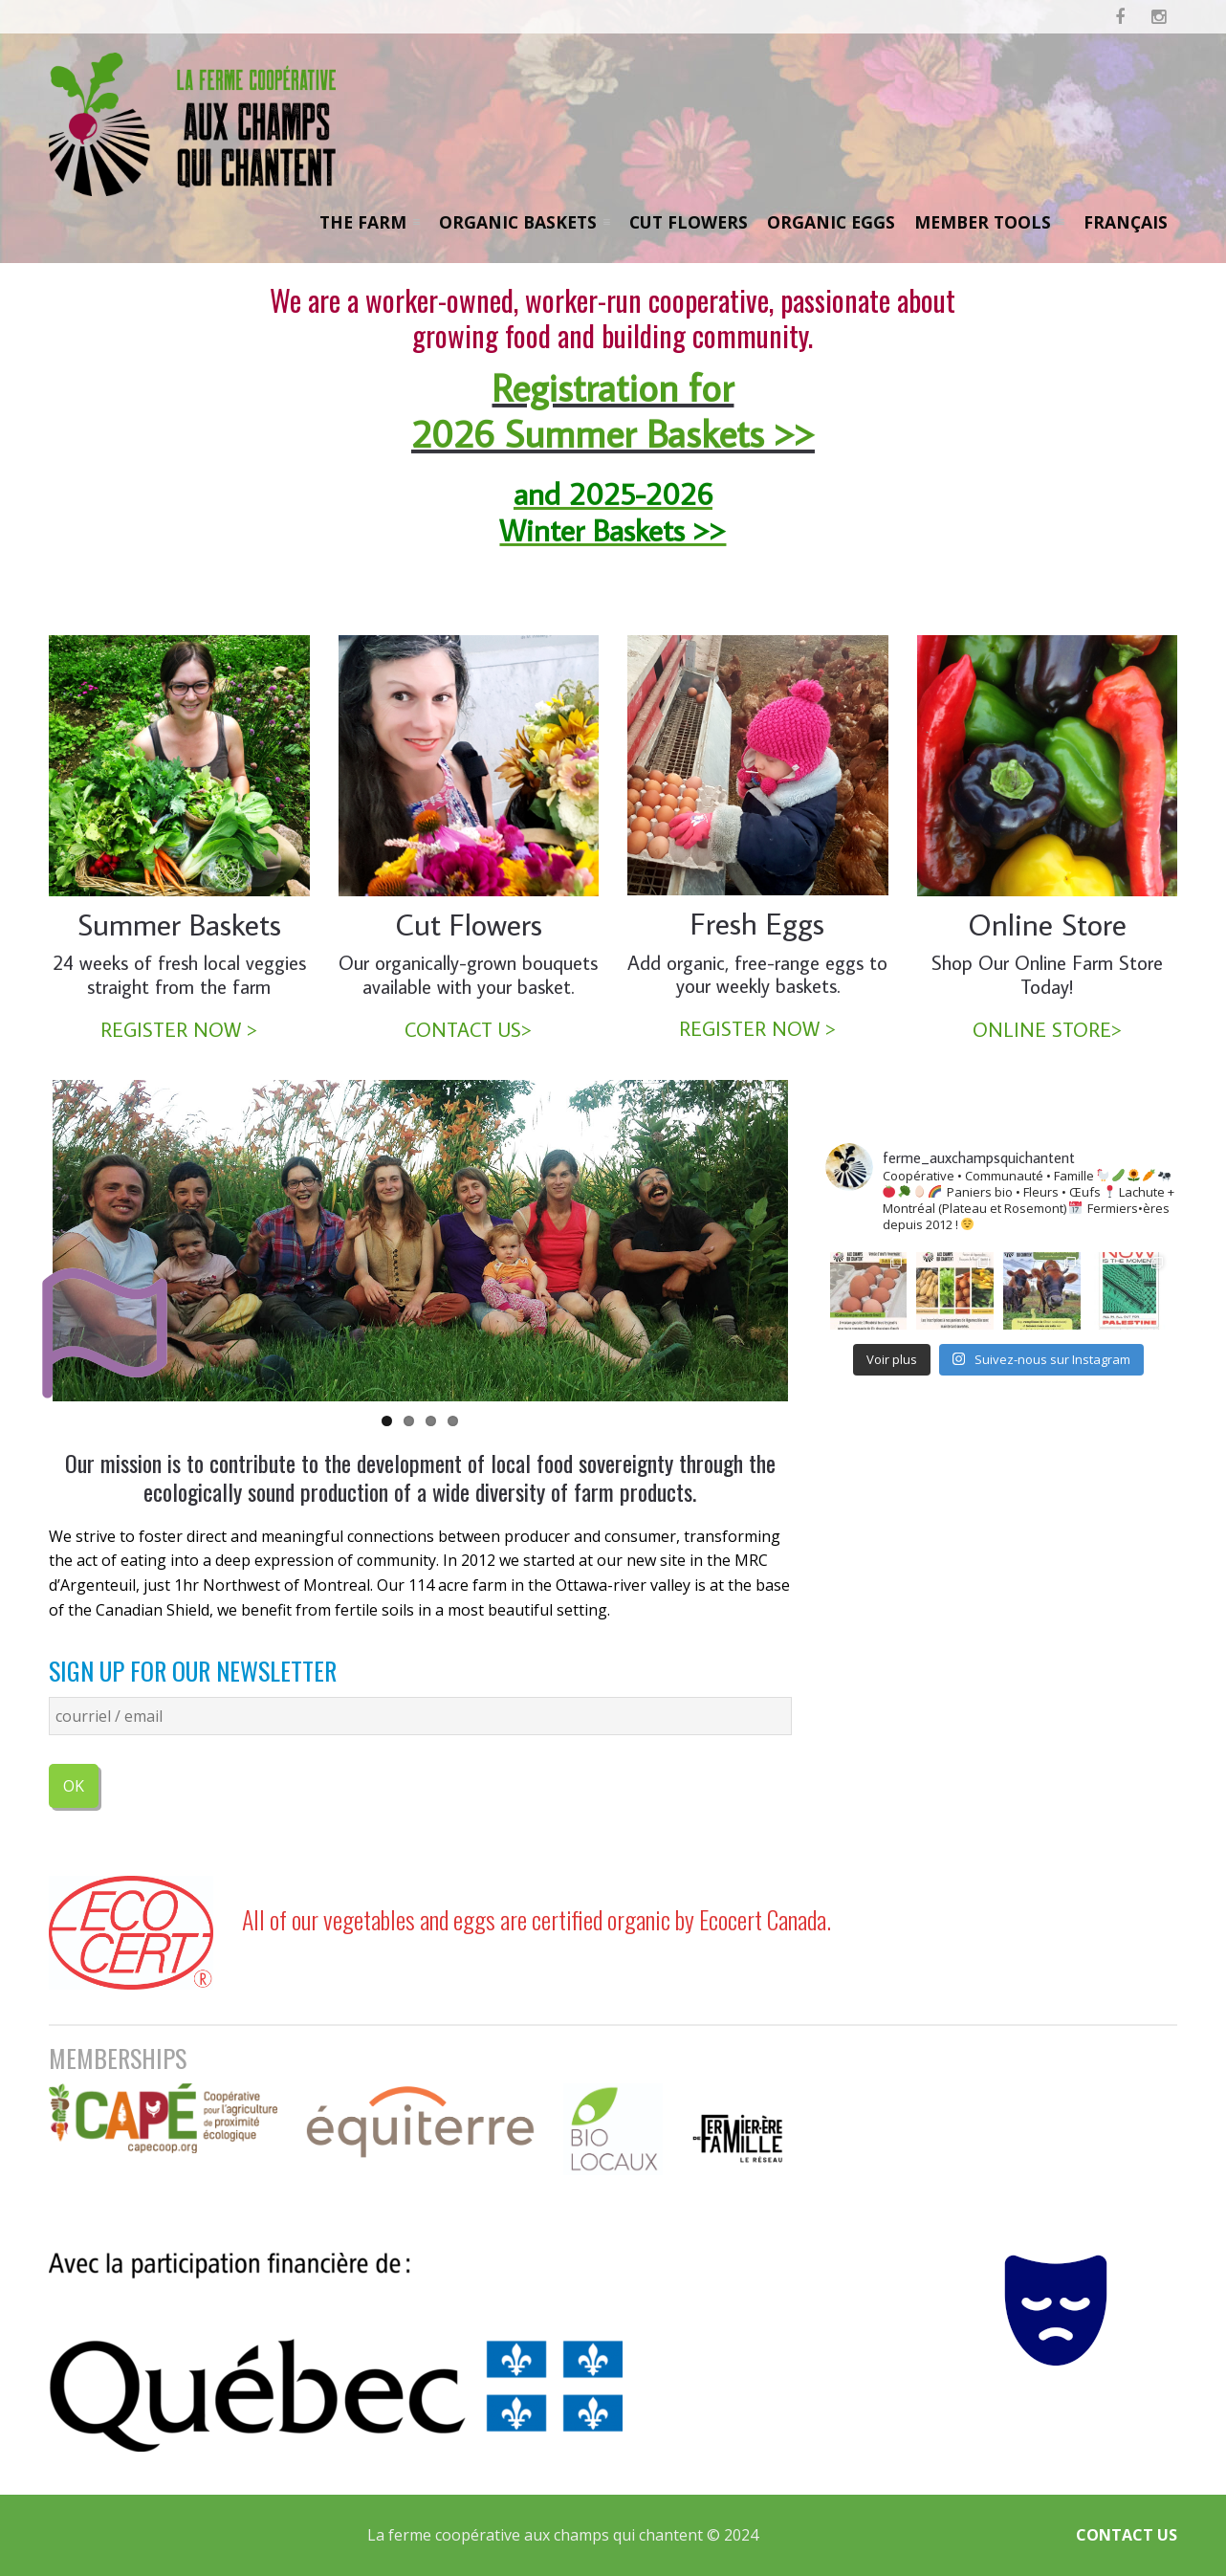 The image size is (1226, 2576). Describe the element at coordinates (1056, 2306) in the screenshot. I see `indicates sad or negative mood/emotion` at that location.